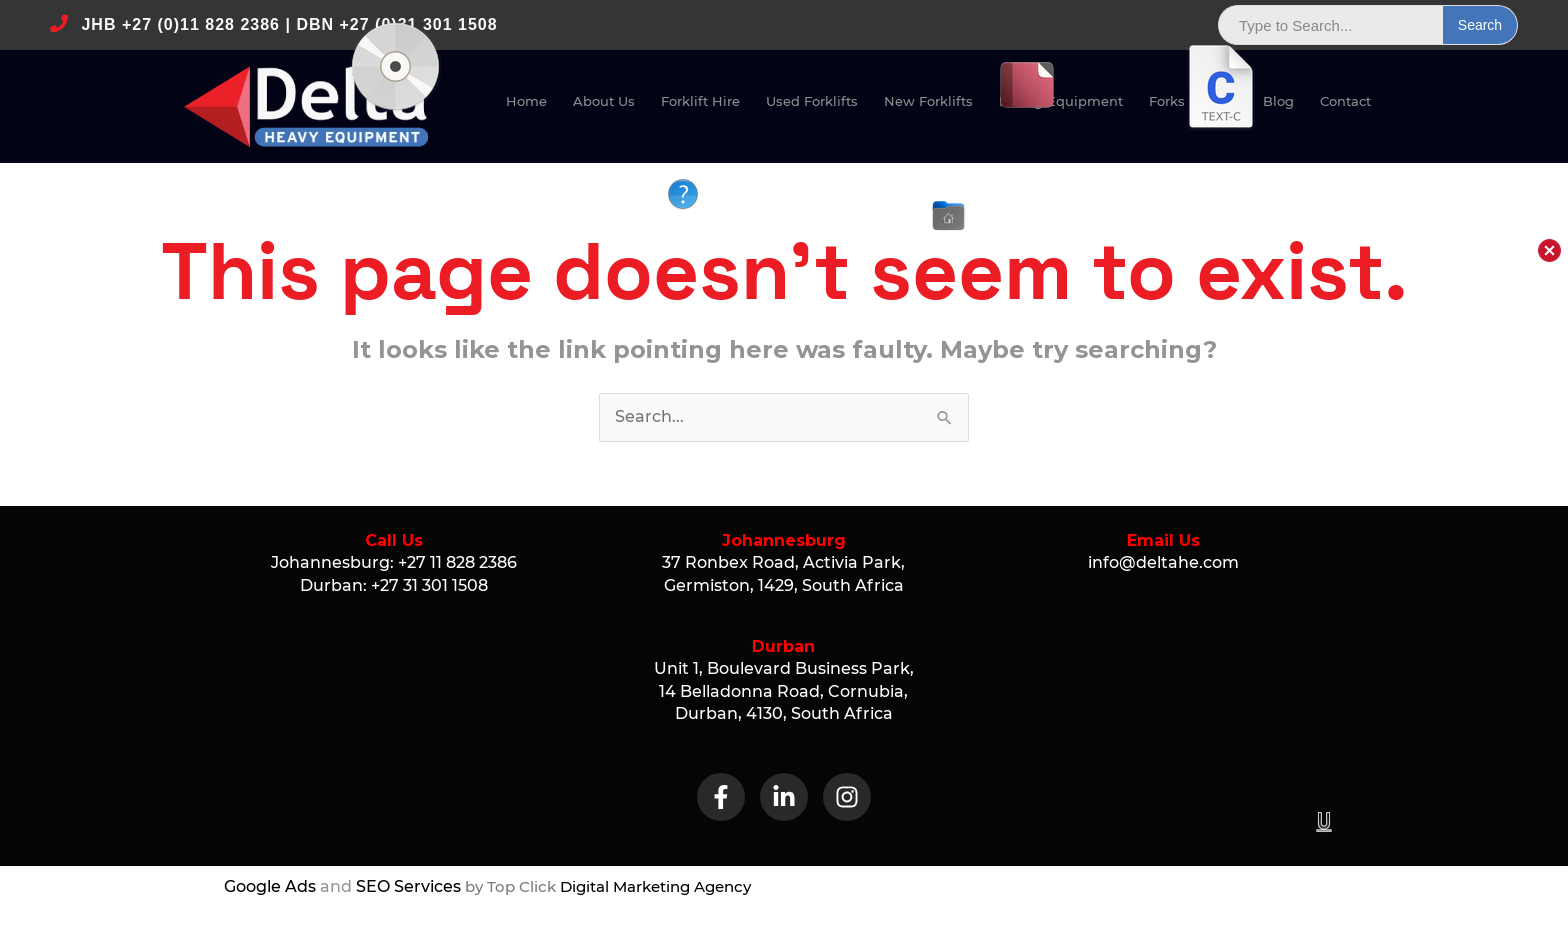  I want to click on open help documentation, so click(683, 194).